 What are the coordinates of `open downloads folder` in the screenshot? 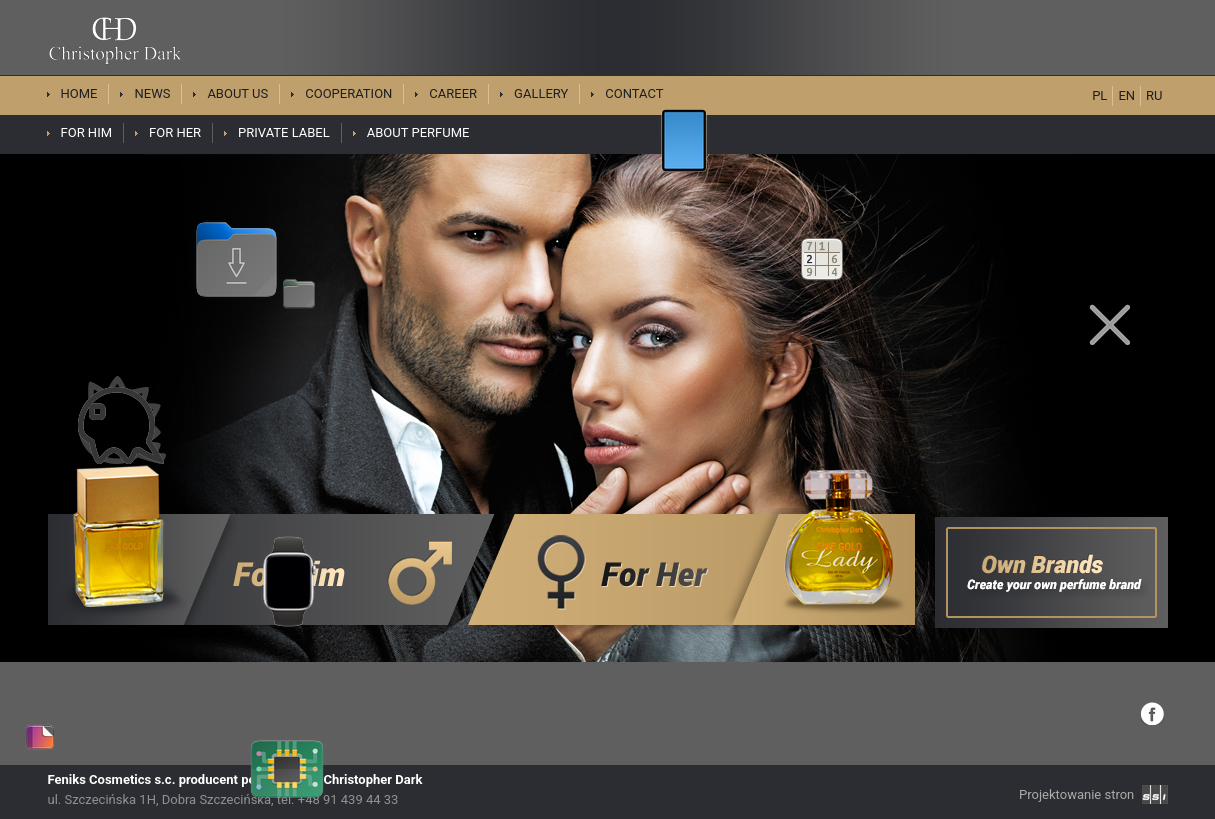 It's located at (236, 259).